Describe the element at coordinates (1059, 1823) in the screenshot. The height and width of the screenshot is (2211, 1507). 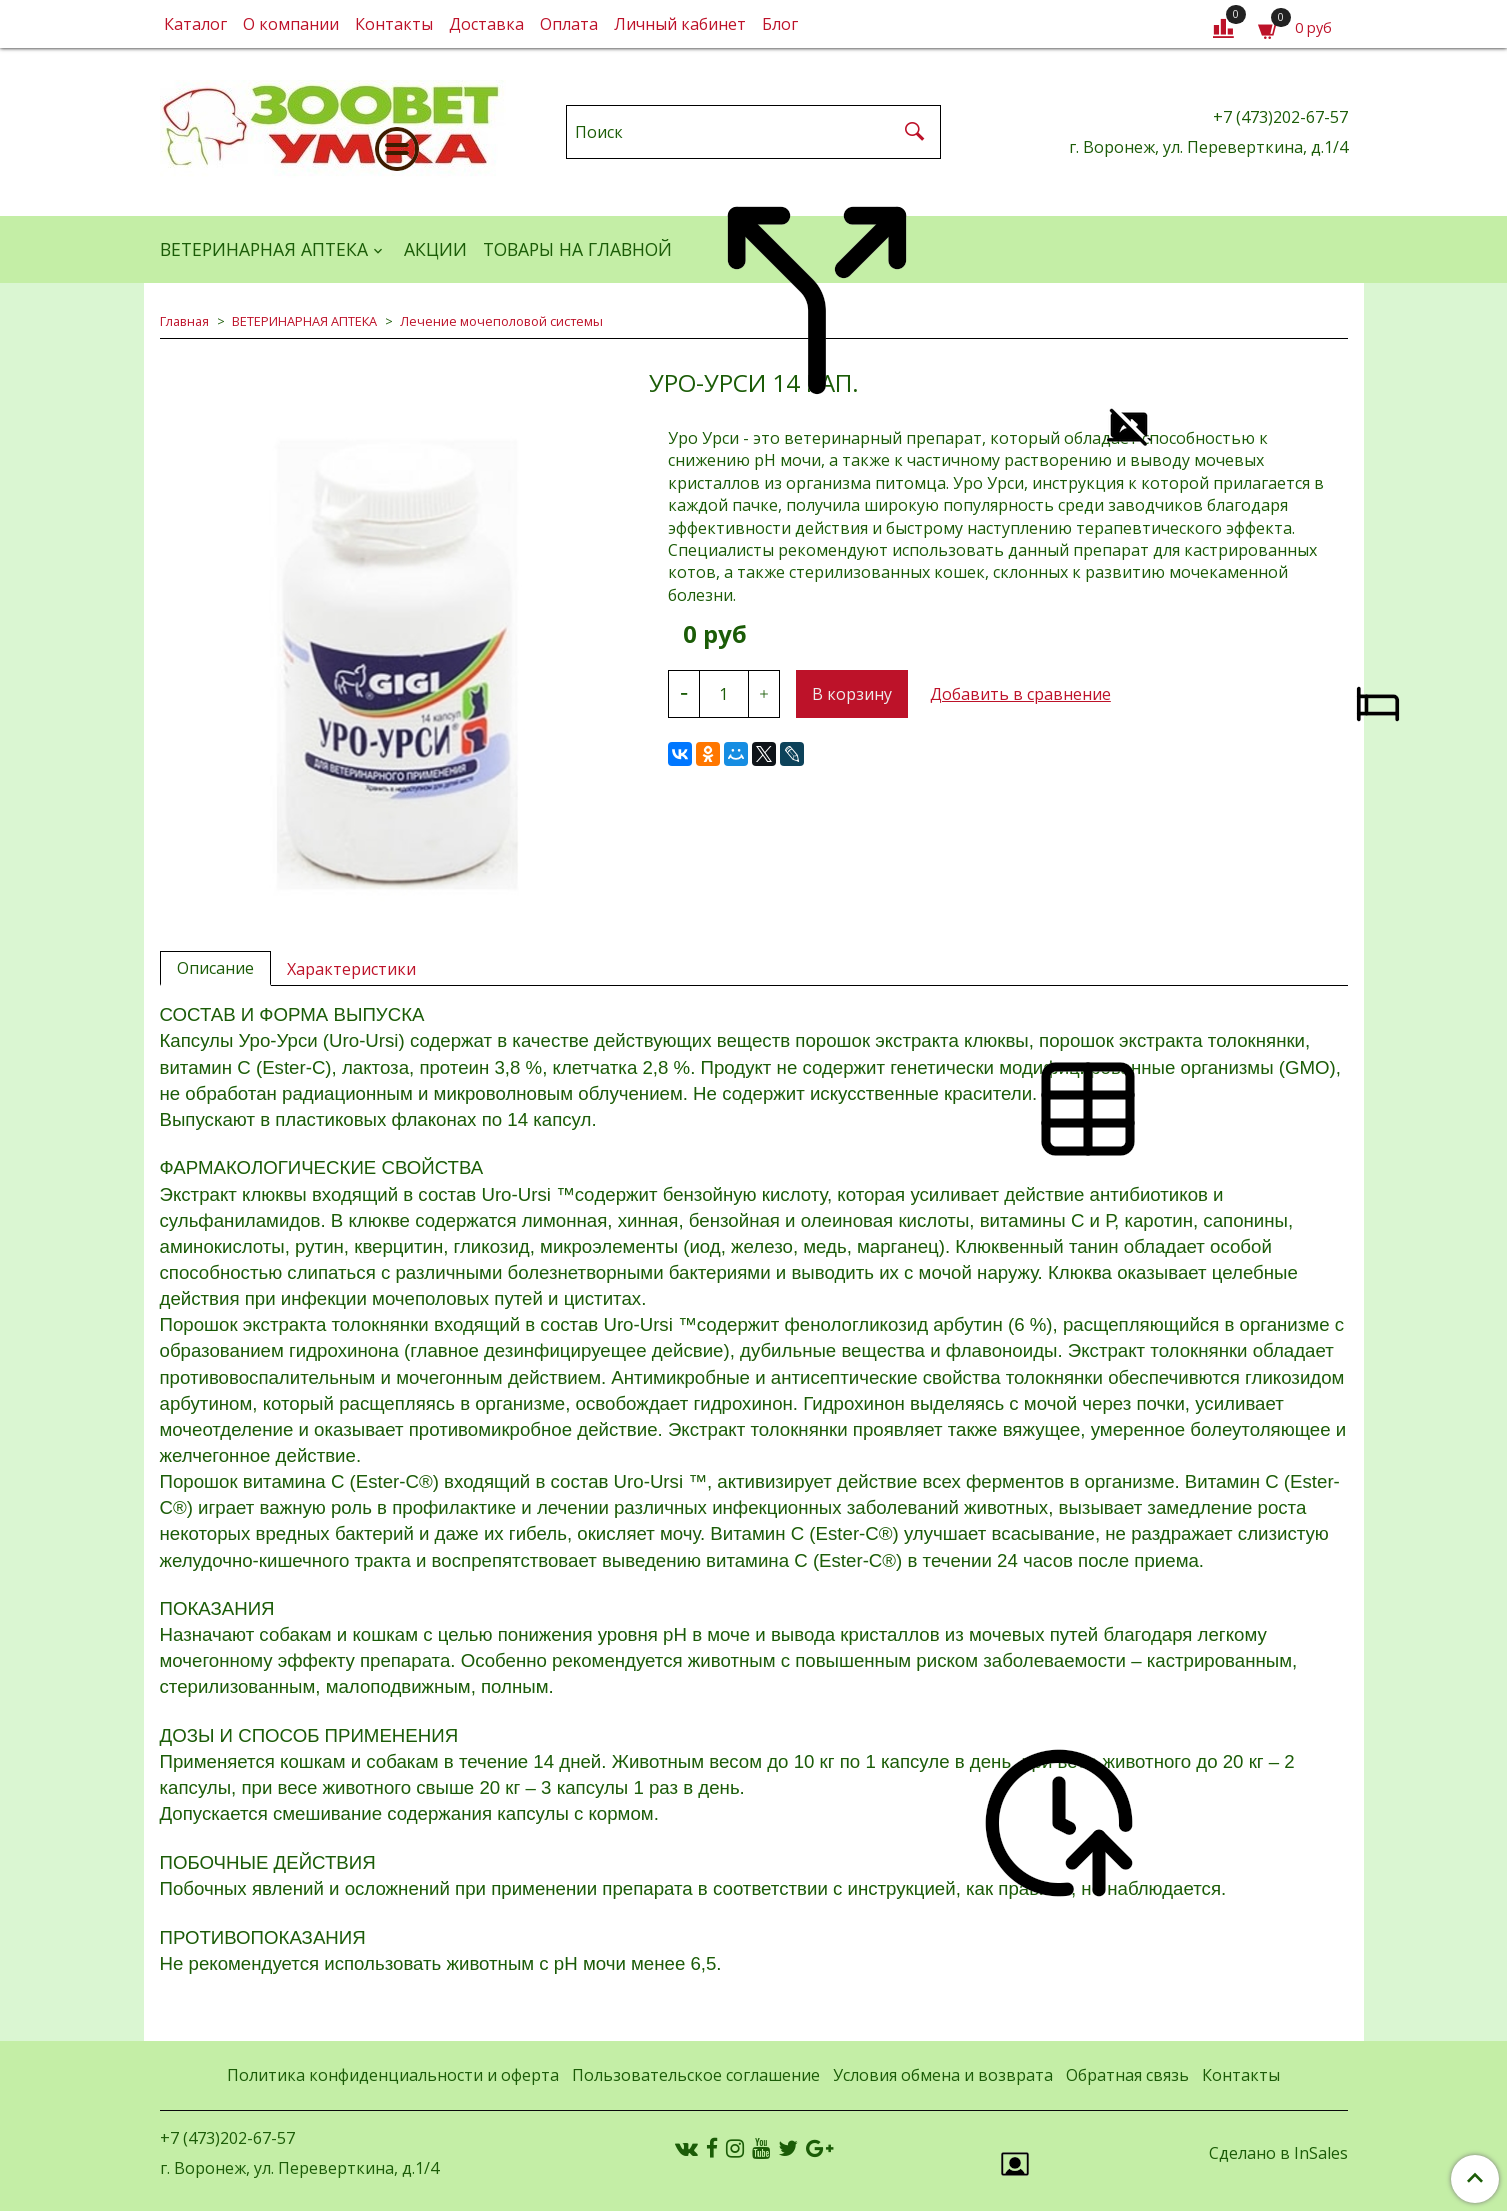
I see `upload or sync time data` at that location.